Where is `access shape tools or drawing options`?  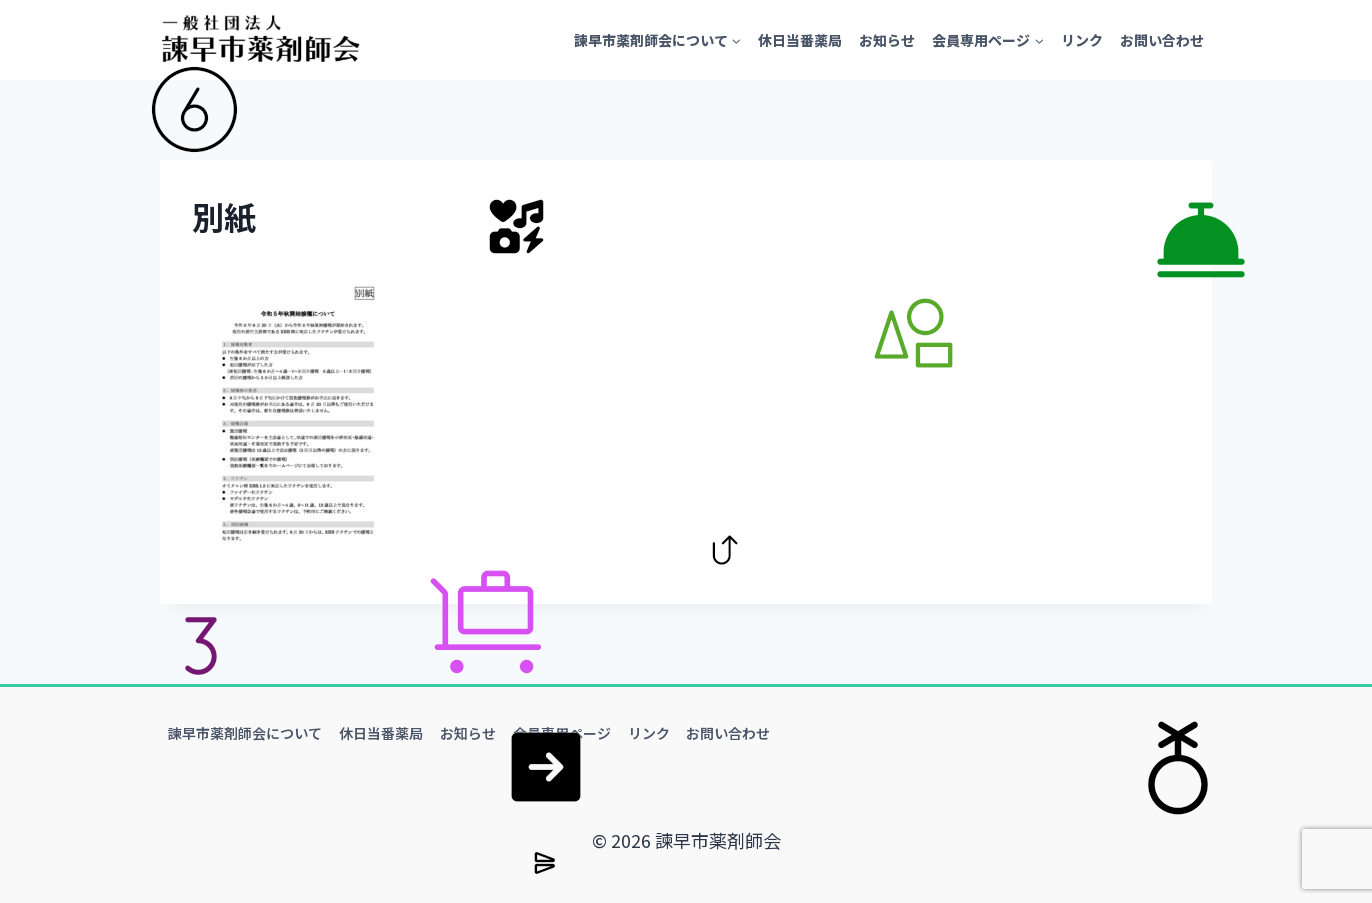
access shape tools or drawing options is located at coordinates (915, 336).